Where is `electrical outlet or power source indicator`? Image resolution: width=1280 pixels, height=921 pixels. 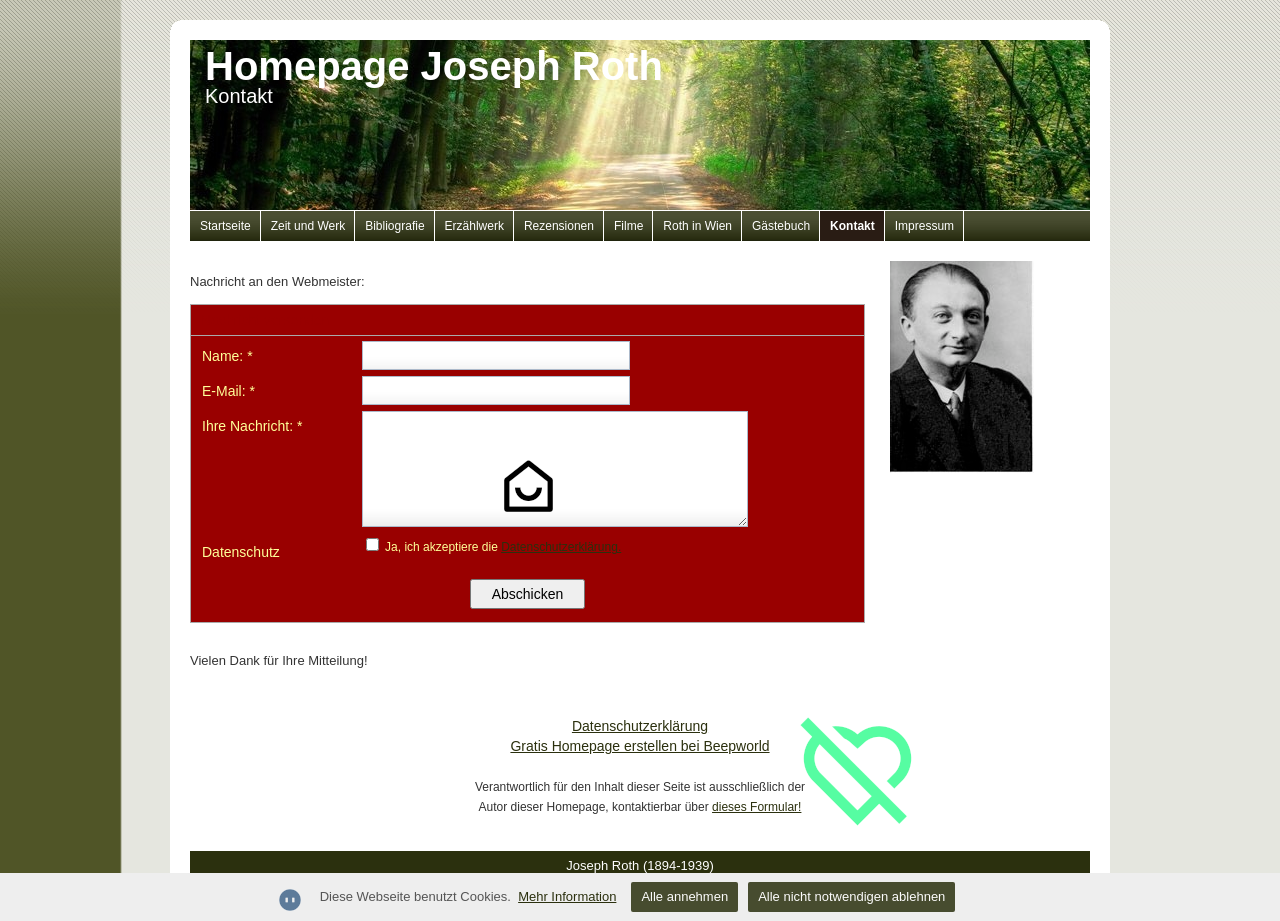
electrical outlet or power source indicator is located at coordinates (290, 900).